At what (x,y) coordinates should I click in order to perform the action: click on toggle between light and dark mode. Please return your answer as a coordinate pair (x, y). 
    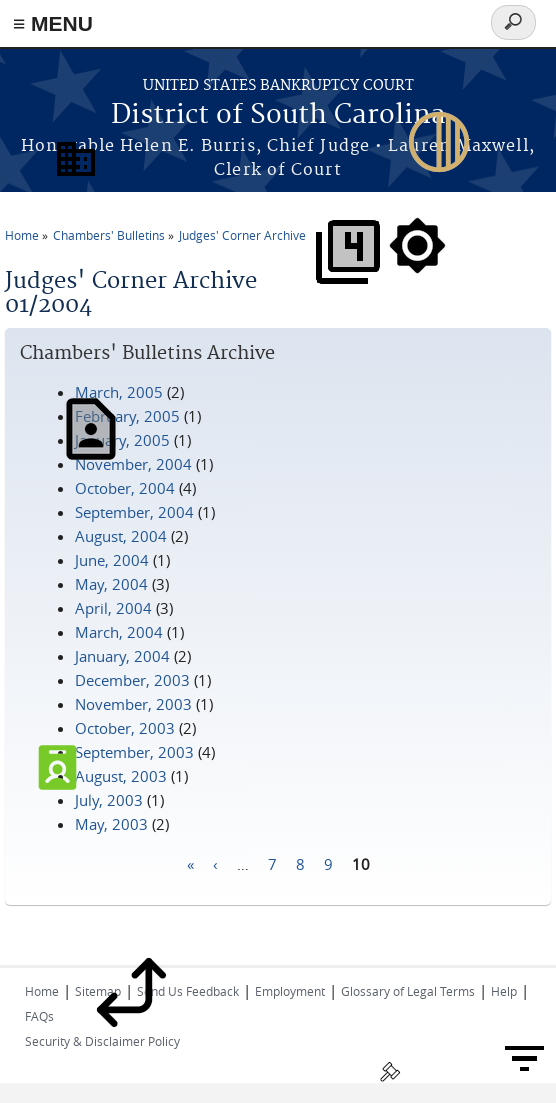
    Looking at the image, I should click on (439, 142).